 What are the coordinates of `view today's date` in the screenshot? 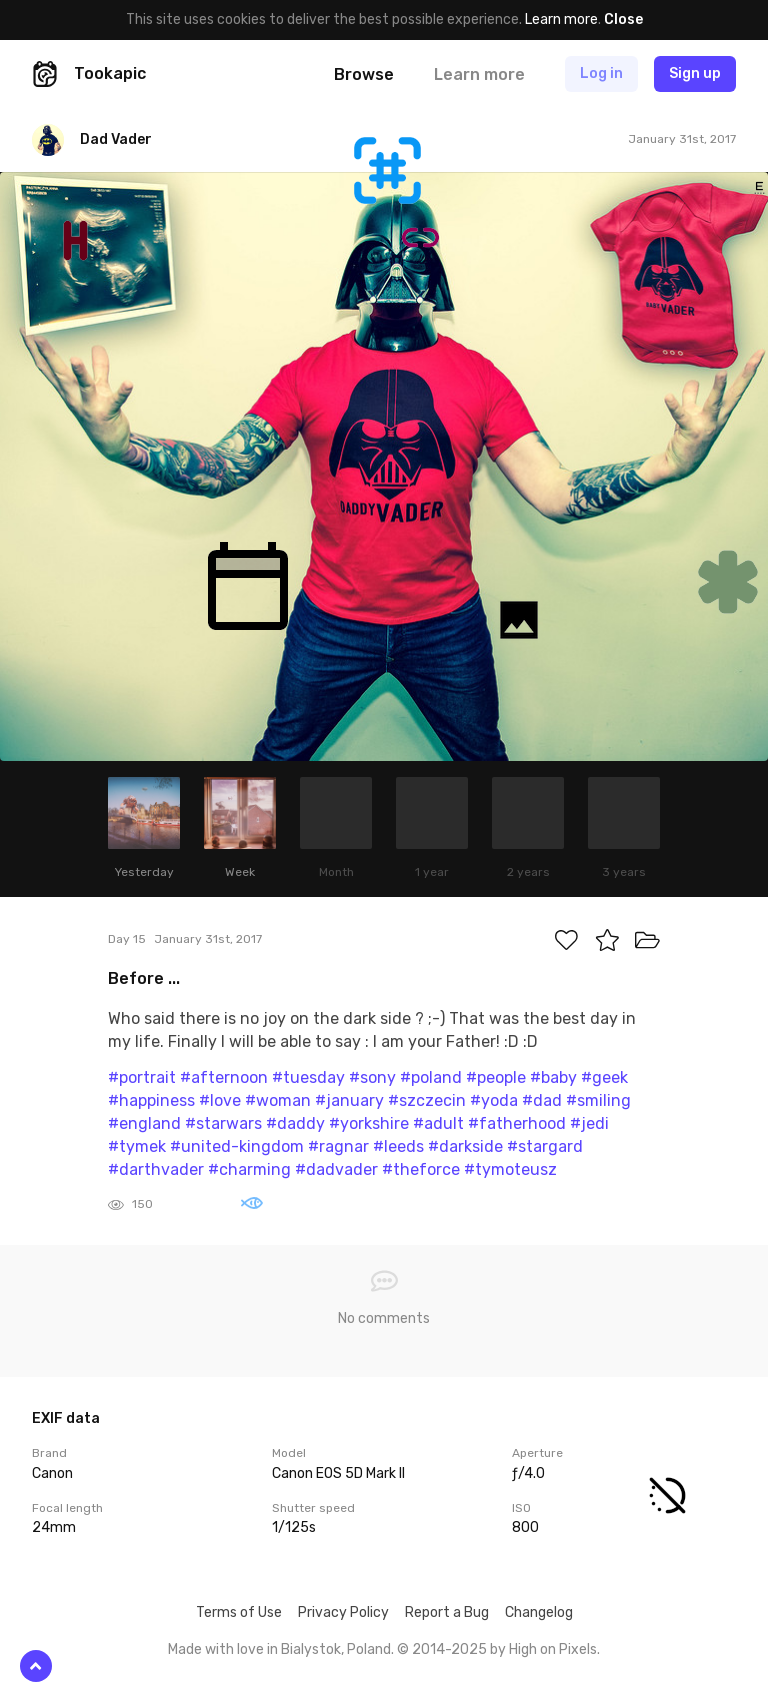 It's located at (248, 586).